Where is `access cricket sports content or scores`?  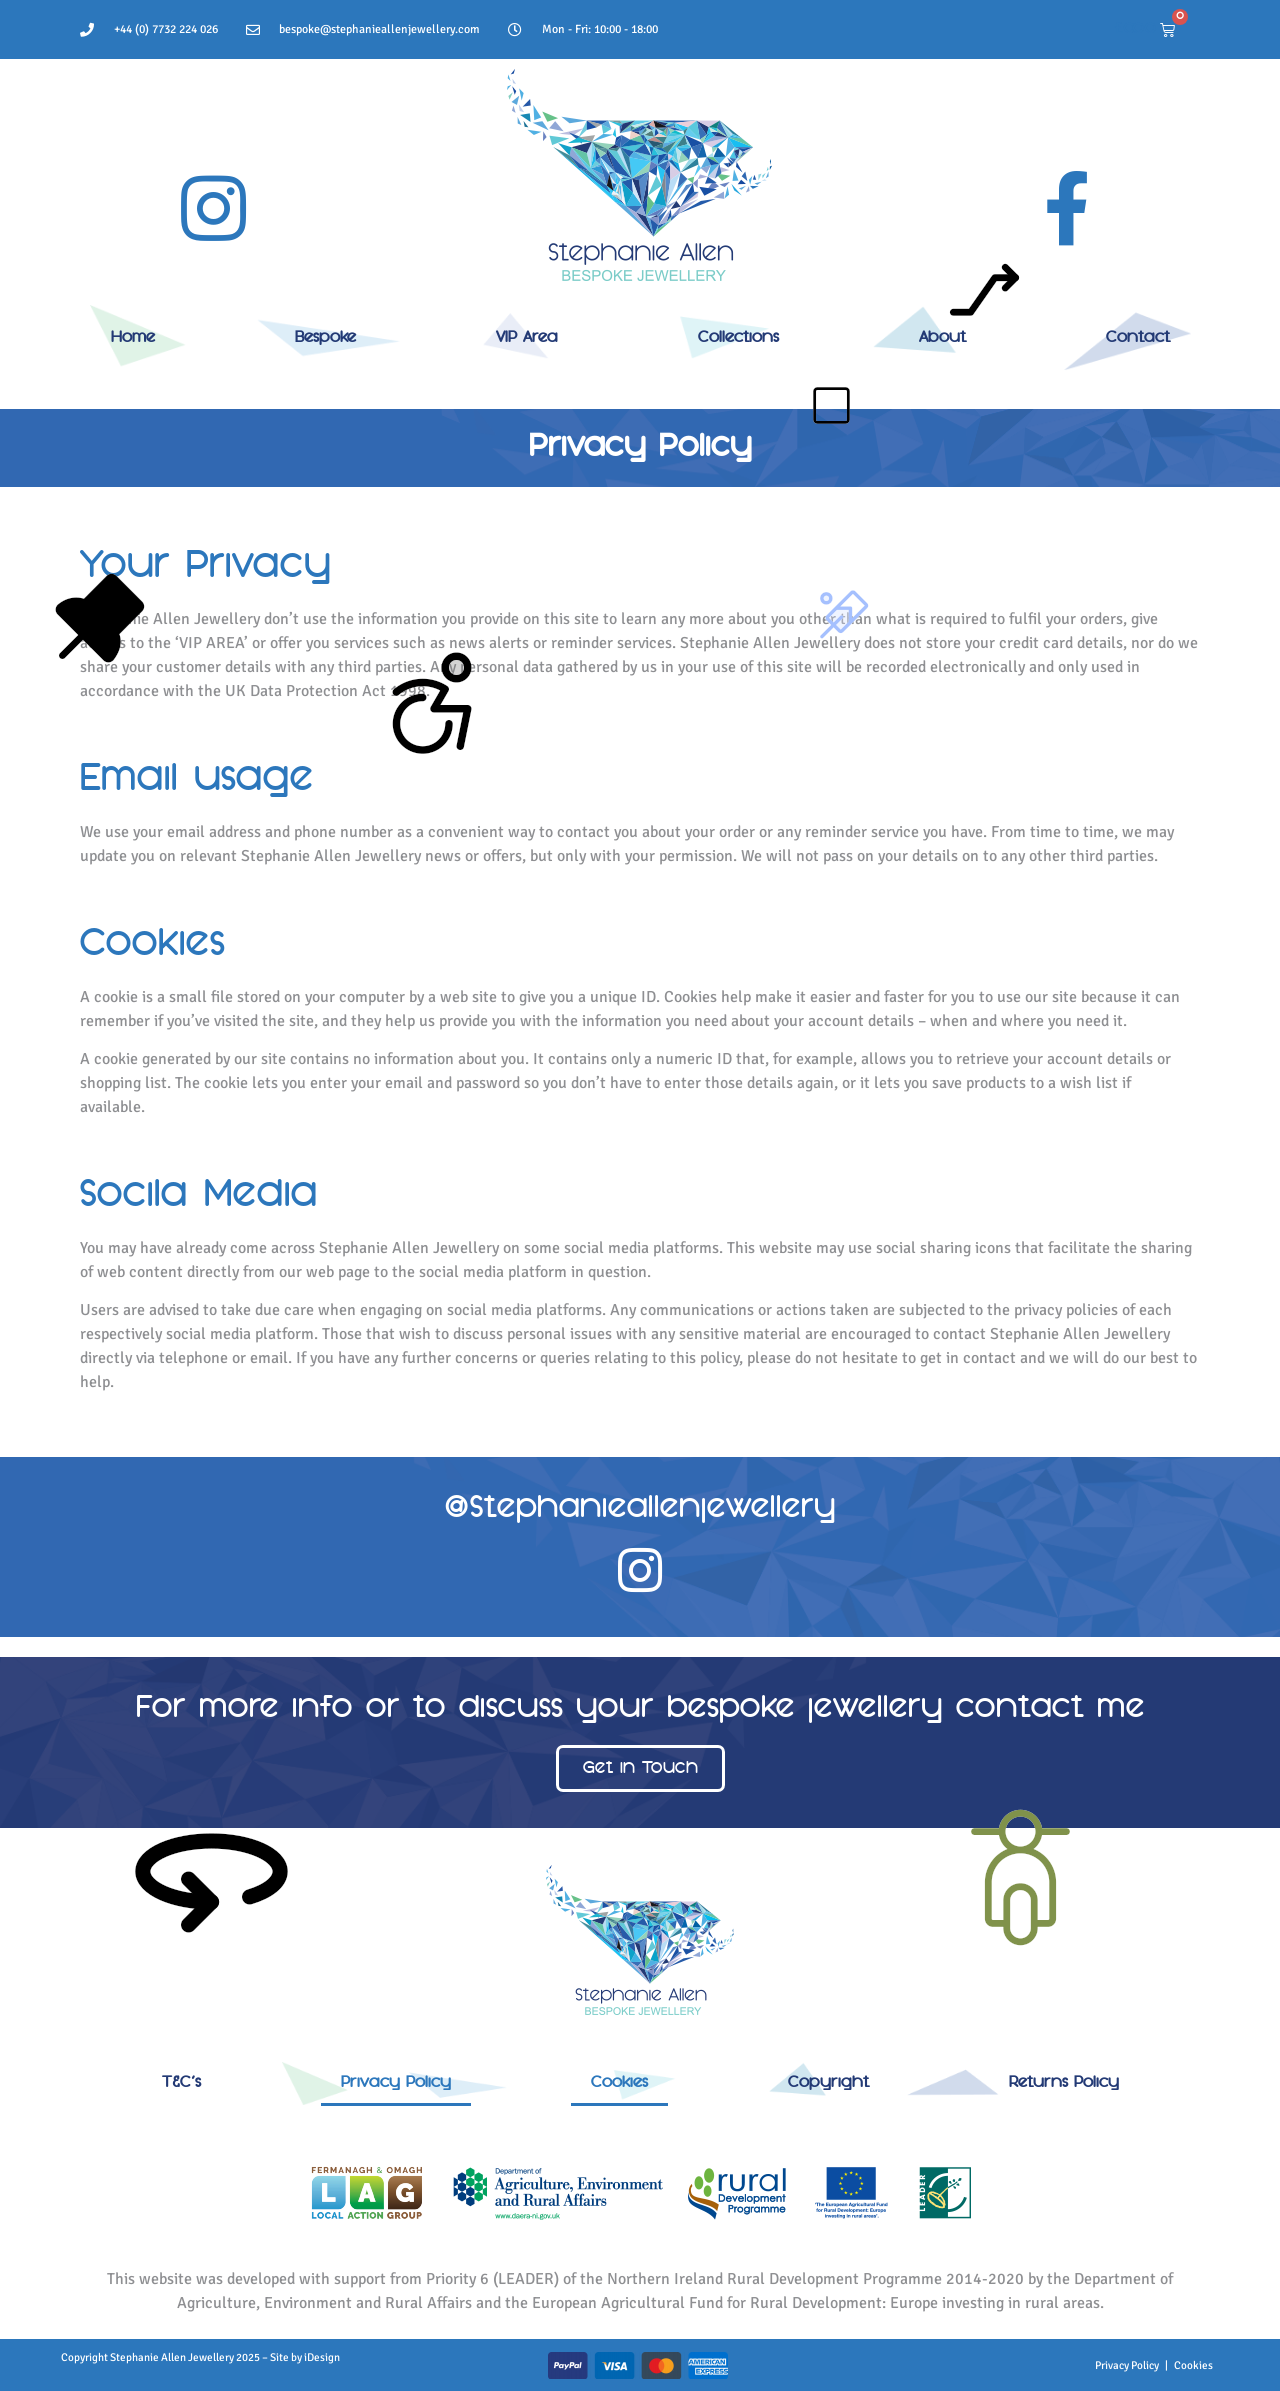
access cricket sports content or scores is located at coordinates (841, 613).